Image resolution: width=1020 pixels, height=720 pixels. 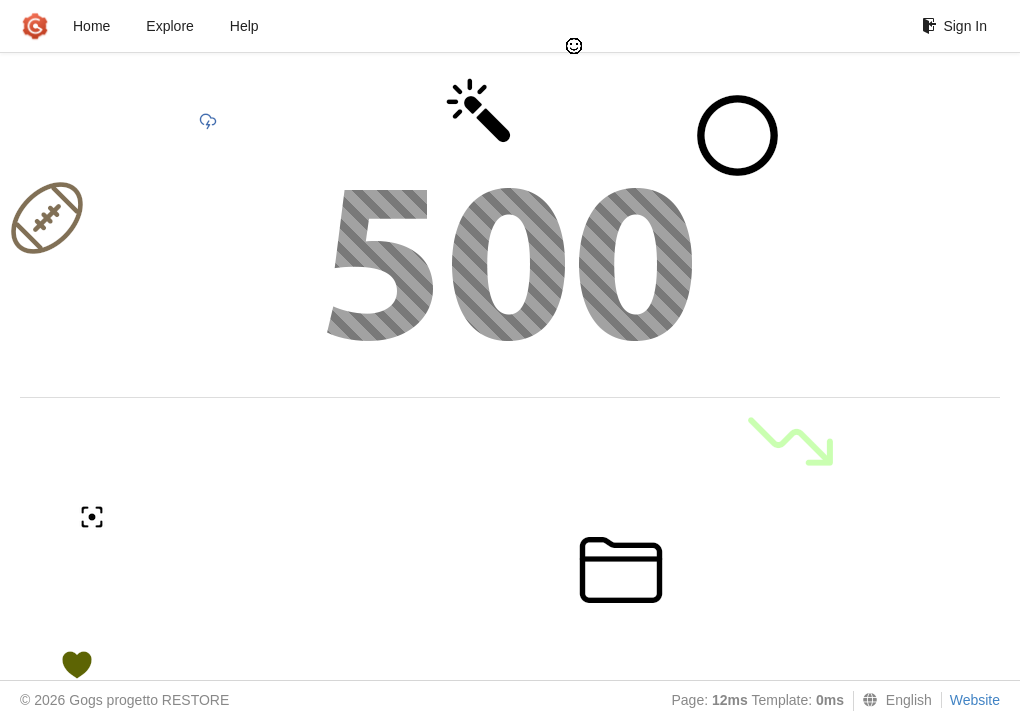 What do you see at coordinates (737, 135) in the screenshot?
I see `unselected option in a radio button group` at bounding box center [737, 135].